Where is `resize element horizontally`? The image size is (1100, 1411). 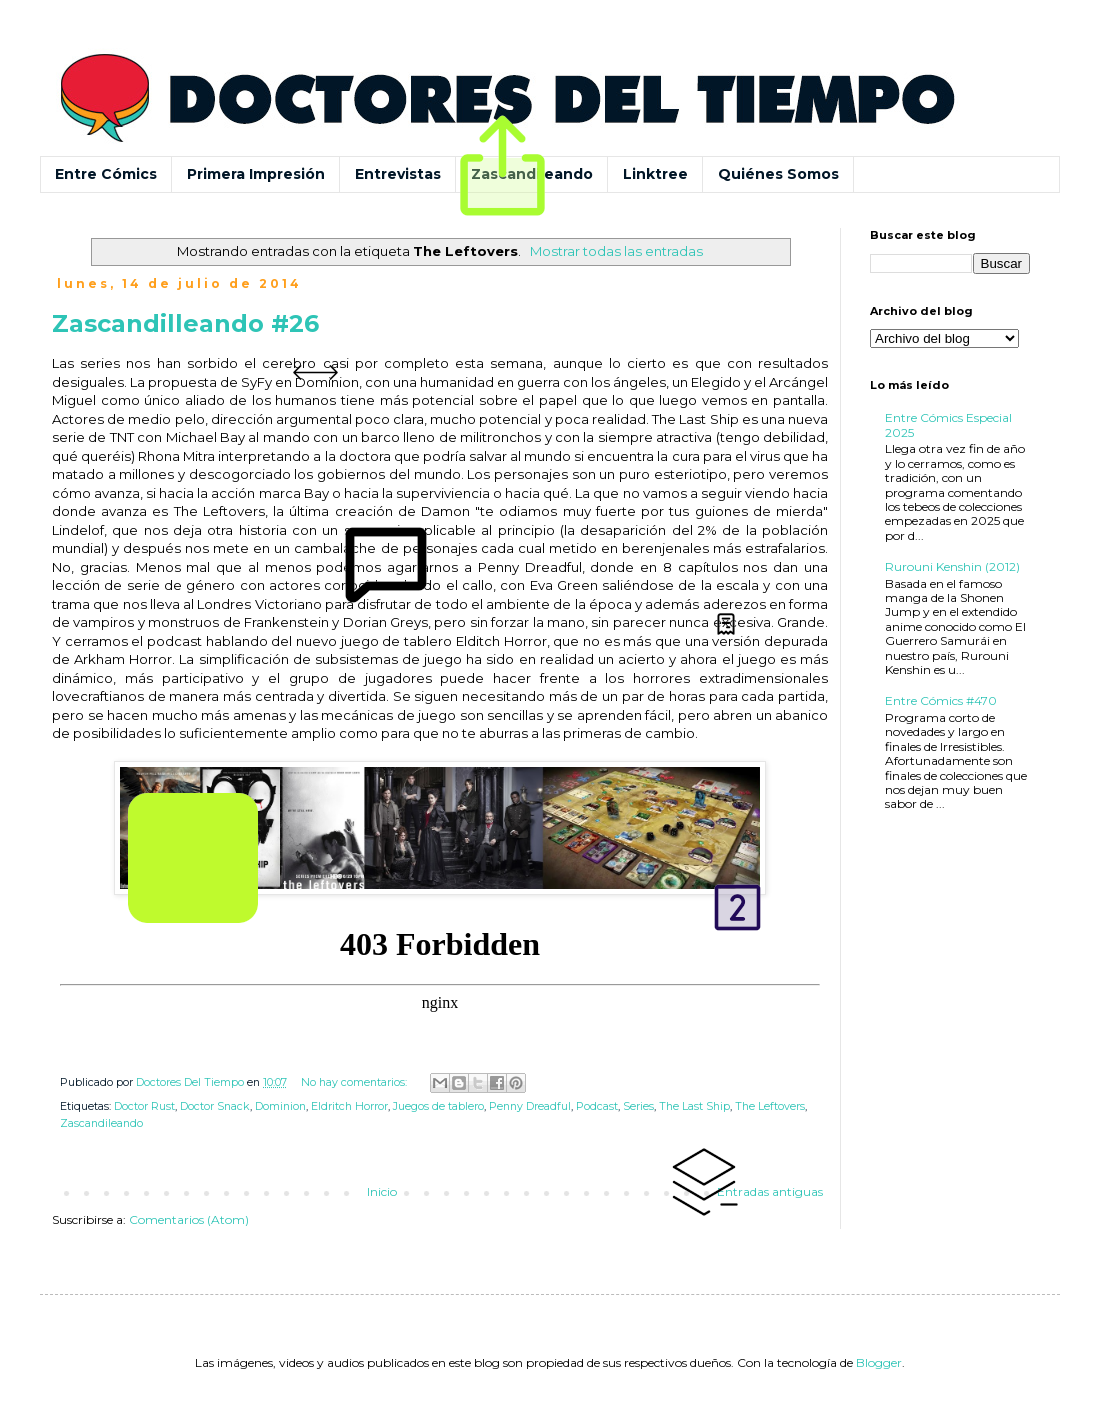 resize element horizontally is located at coordinates (315, 372).